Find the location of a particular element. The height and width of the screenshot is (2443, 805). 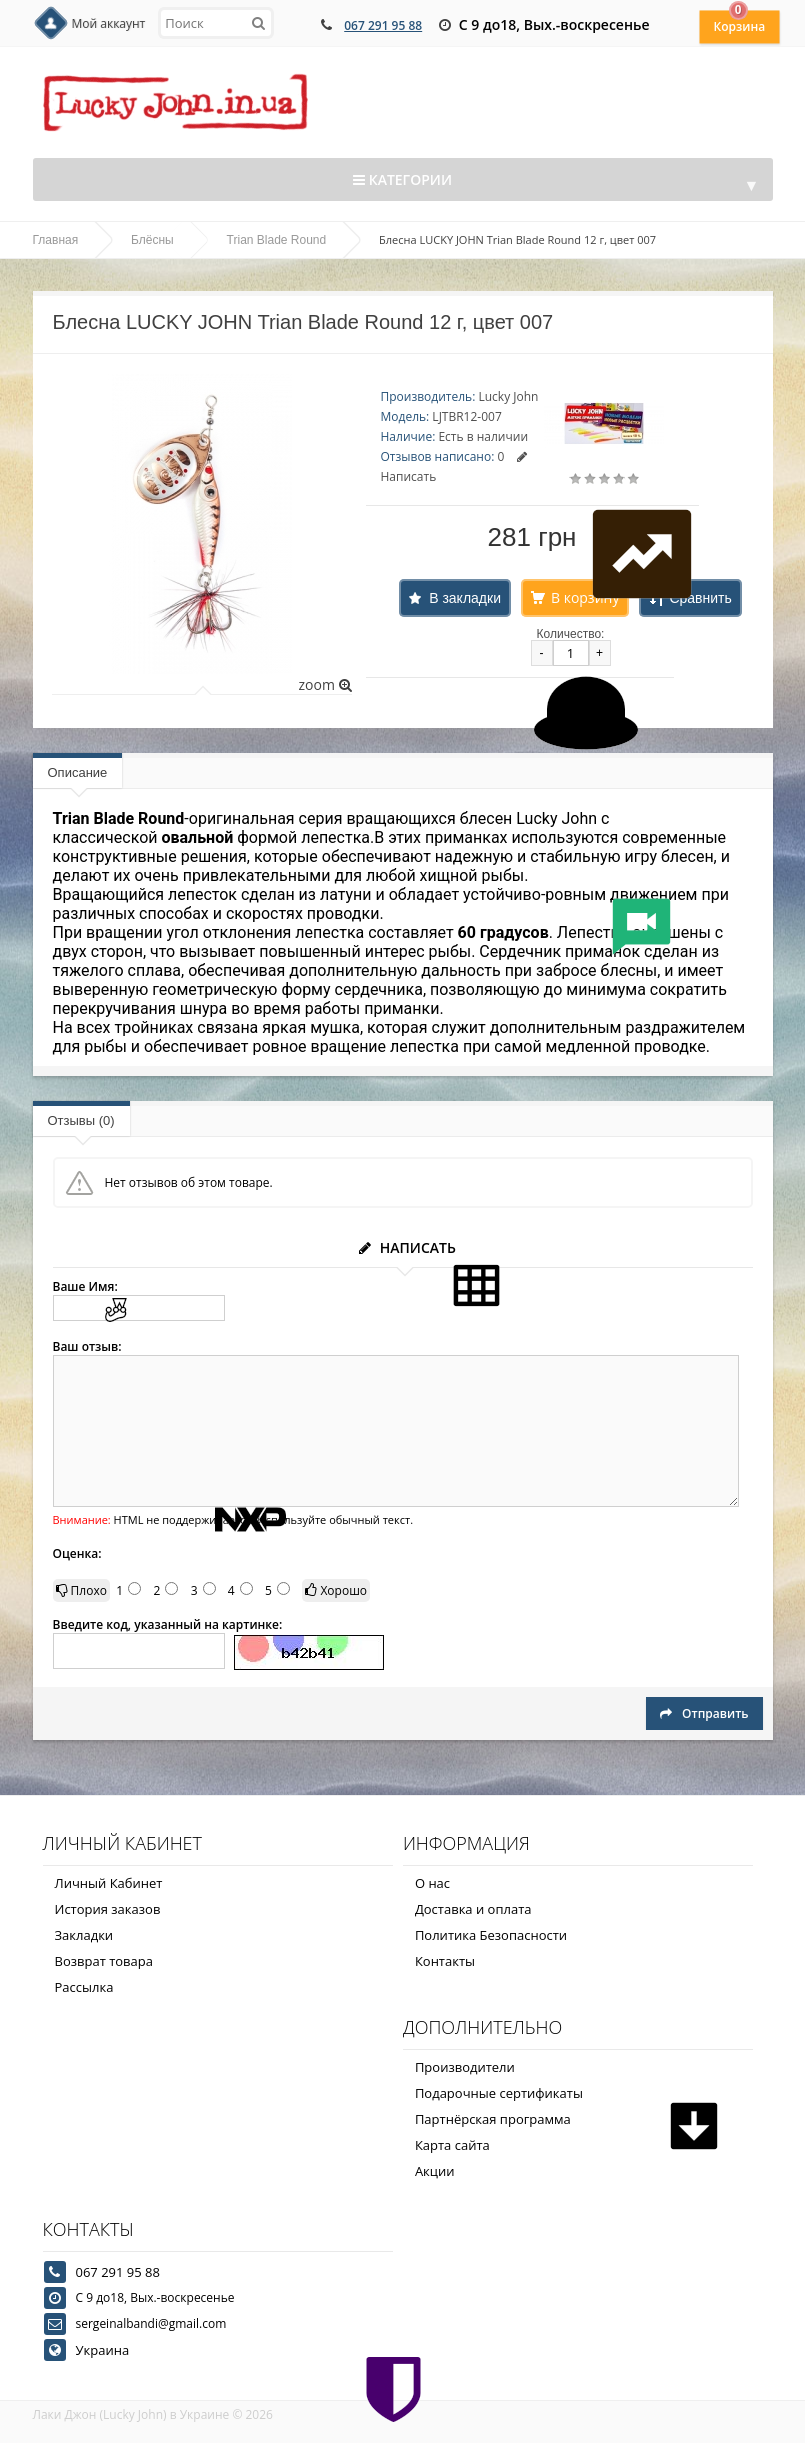

switch to grid view layout is located at coordinates (476, 1285).